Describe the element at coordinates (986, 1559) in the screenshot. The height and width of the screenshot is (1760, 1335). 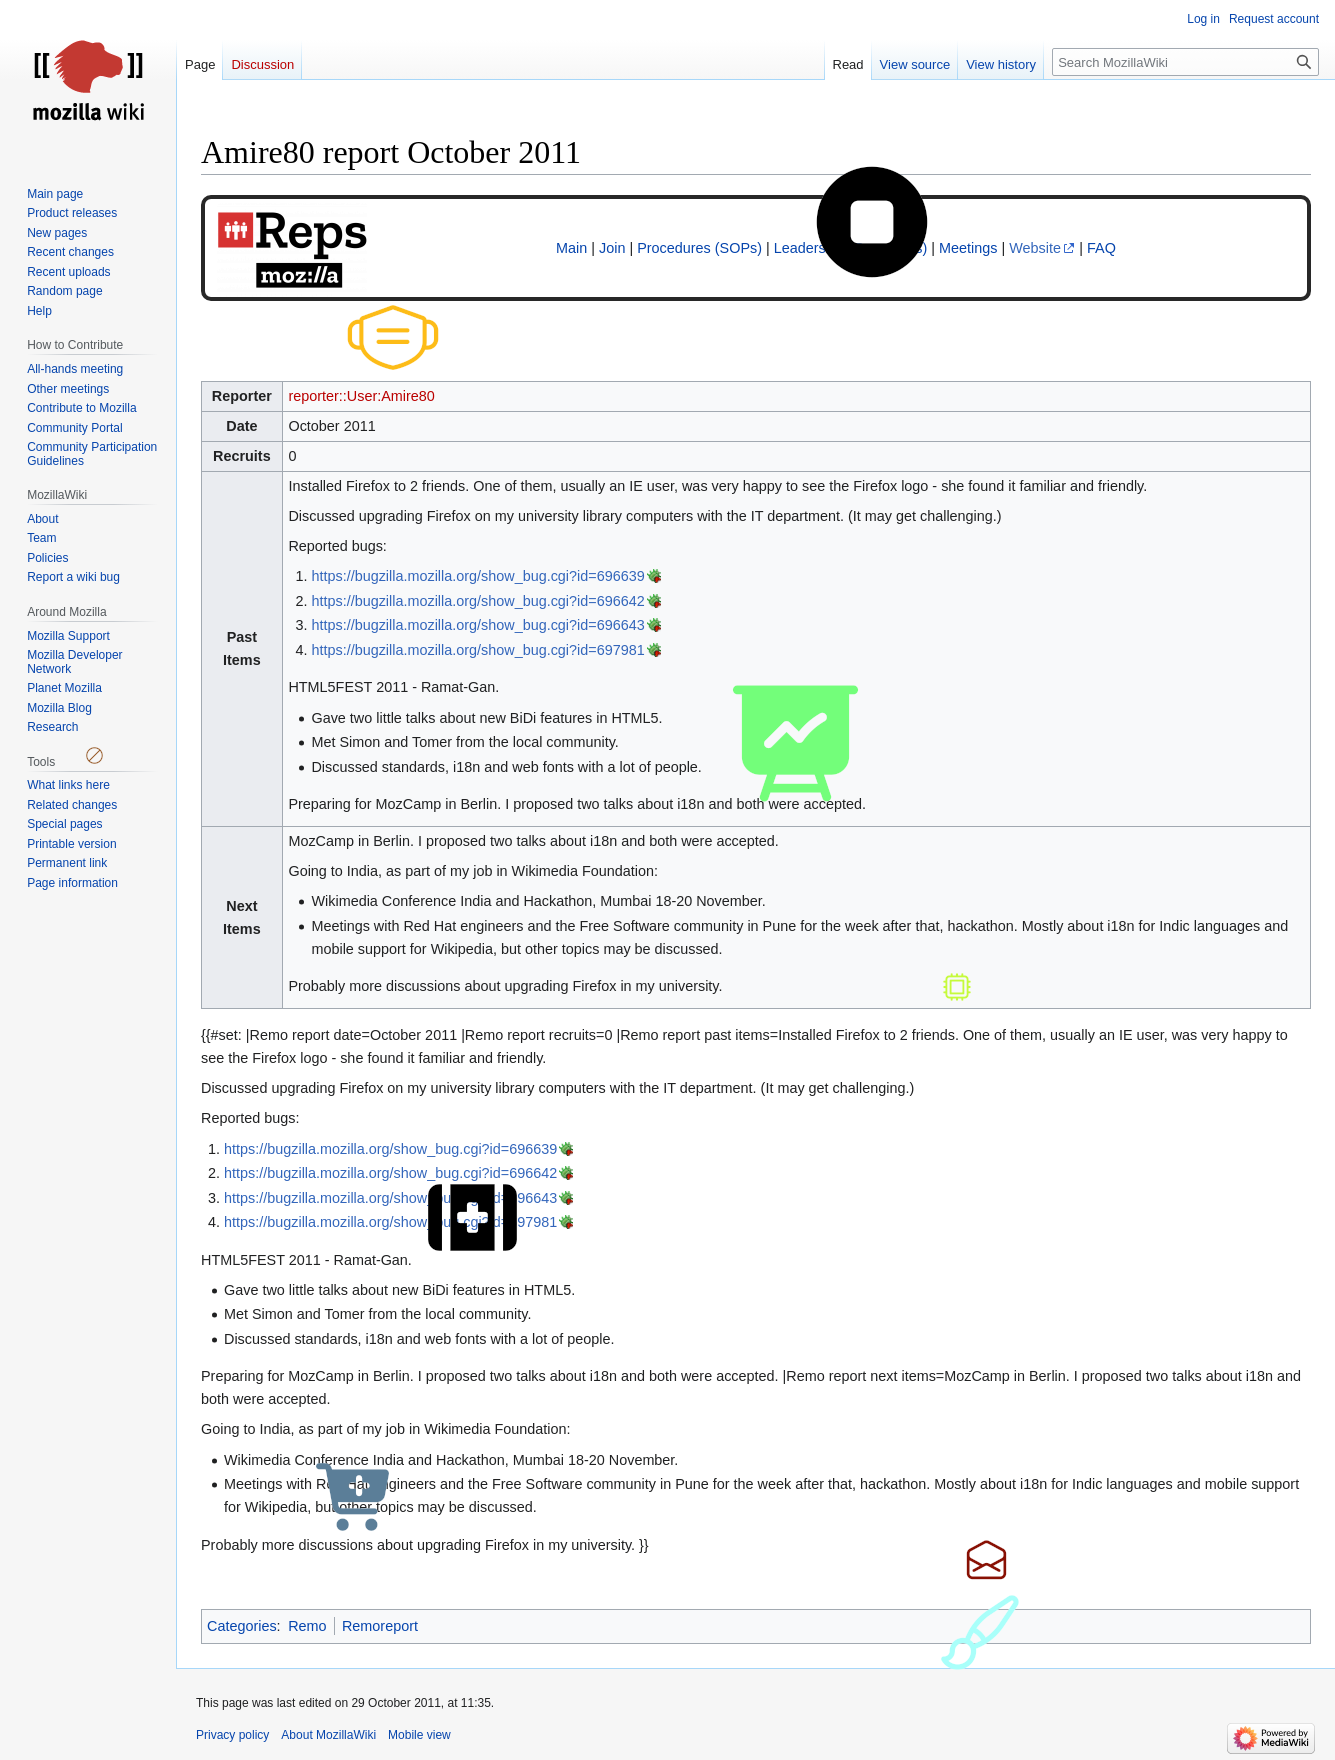
I see `view an opened email or message` at that location.